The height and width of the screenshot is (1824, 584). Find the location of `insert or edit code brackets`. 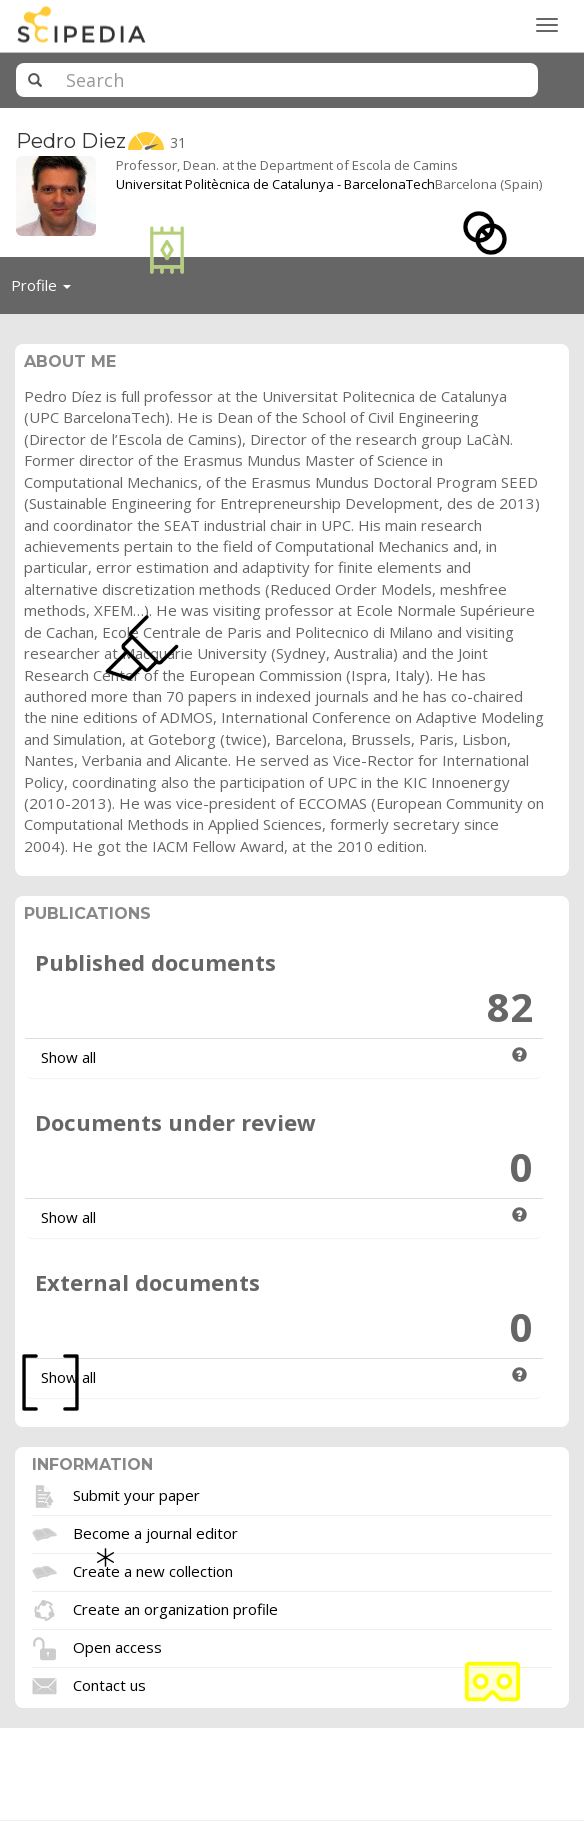

insert or edit code brackets is located at coordinates (50, 1382).